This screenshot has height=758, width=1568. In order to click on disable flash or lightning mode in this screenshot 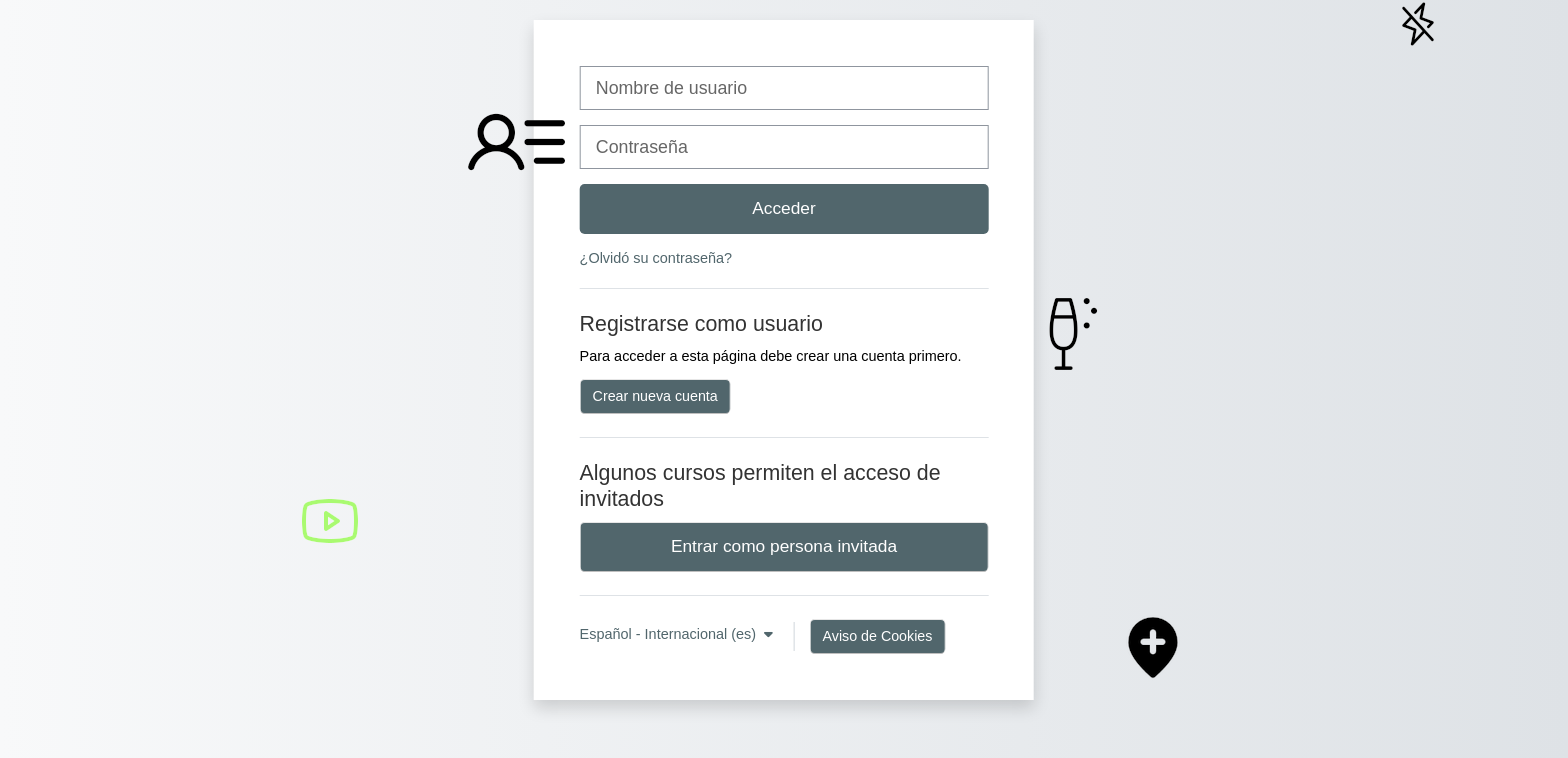, I will do `click(1418, 24)`.